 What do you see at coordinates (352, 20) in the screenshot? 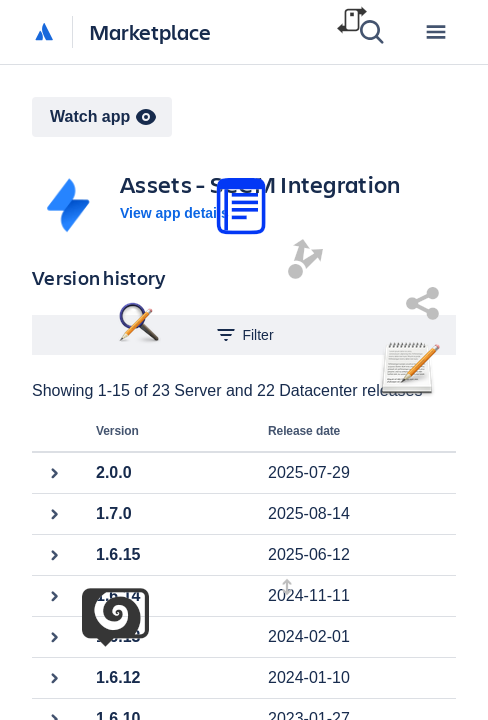
I see `configure network proxy settings` at bounding box center [352, 20].